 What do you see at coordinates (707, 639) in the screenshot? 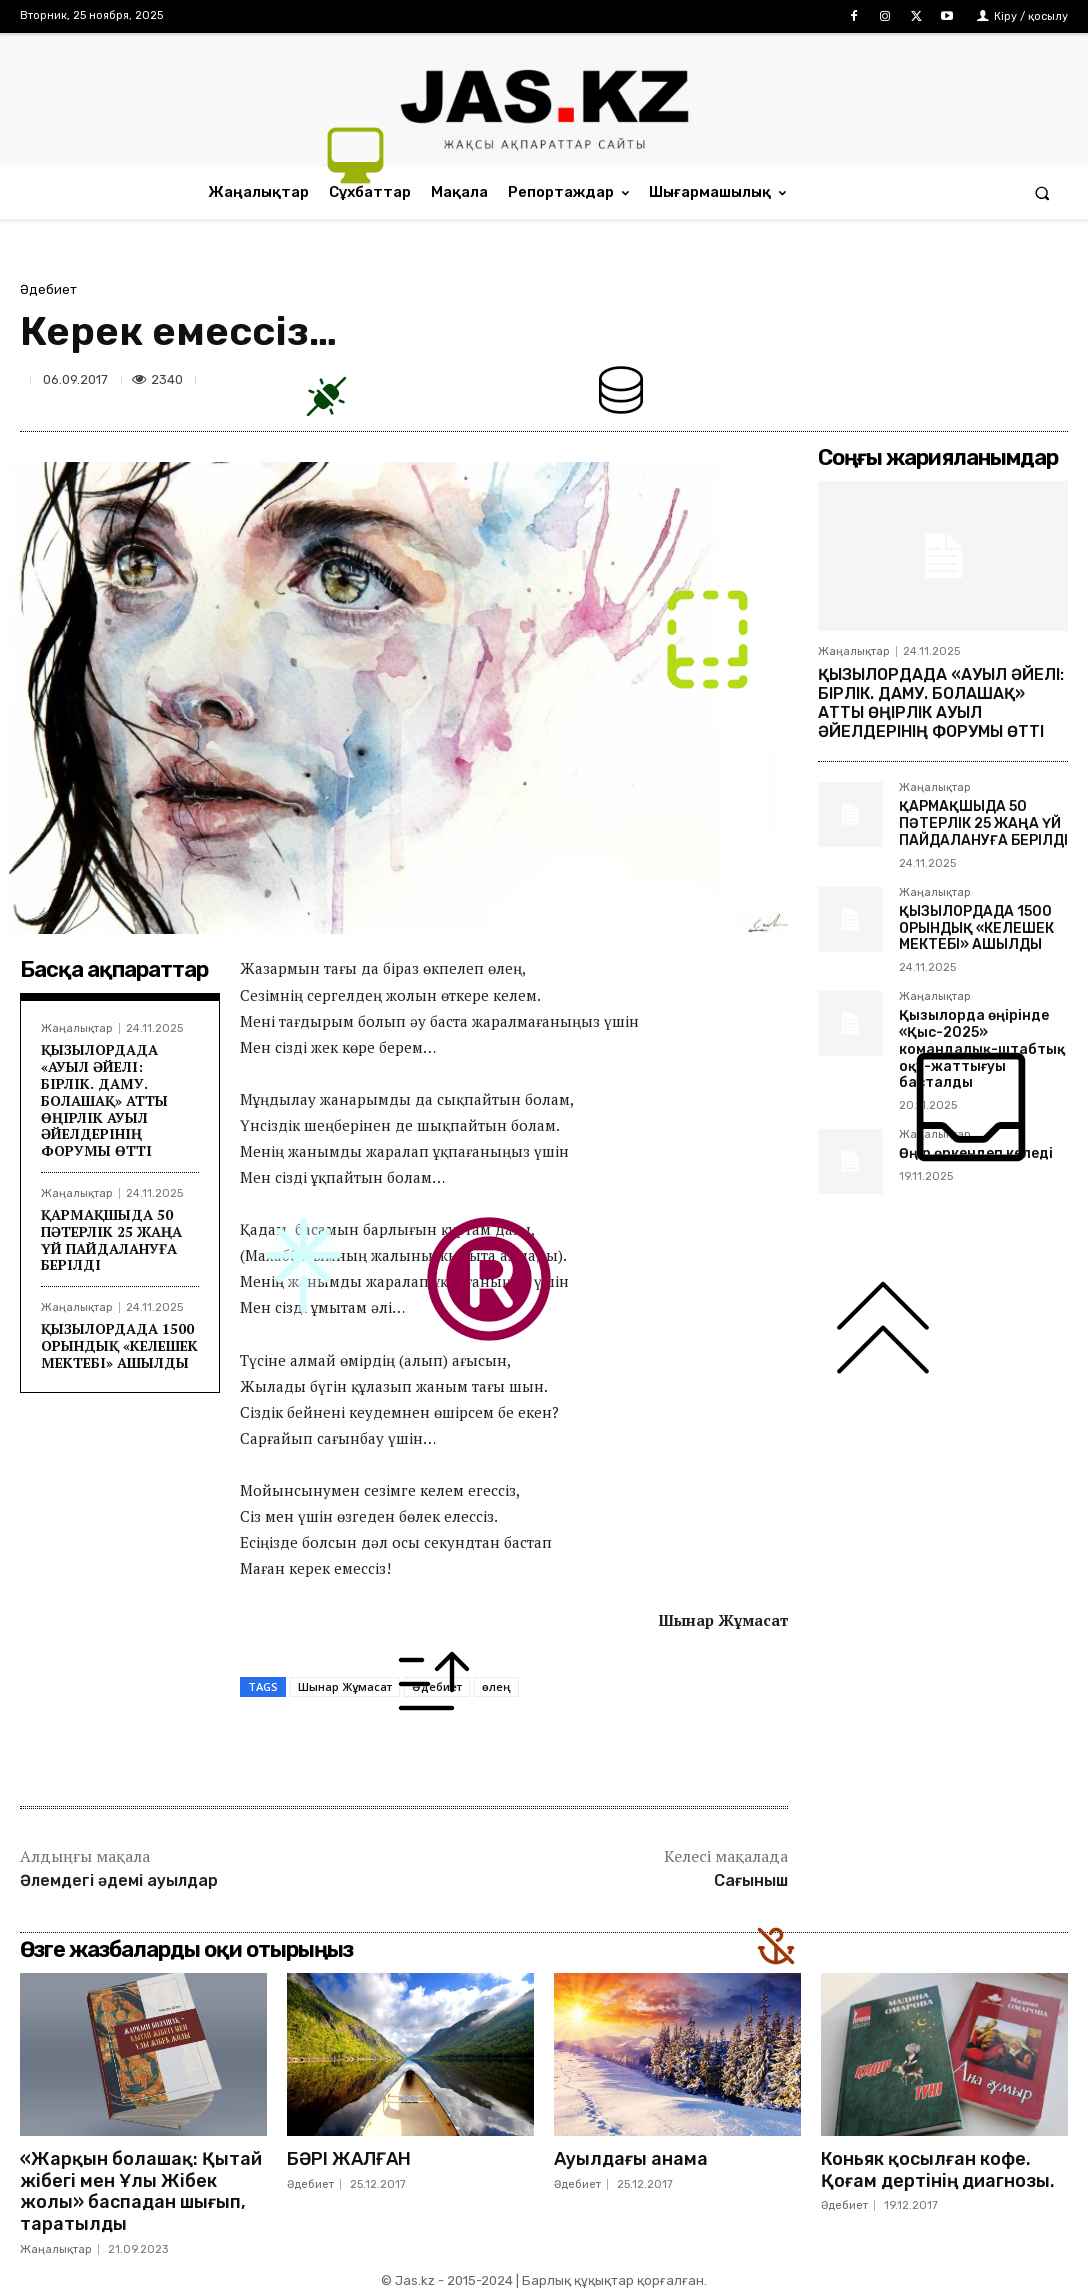
I see `draft or unpublished document` at bounding box center [707, 639].